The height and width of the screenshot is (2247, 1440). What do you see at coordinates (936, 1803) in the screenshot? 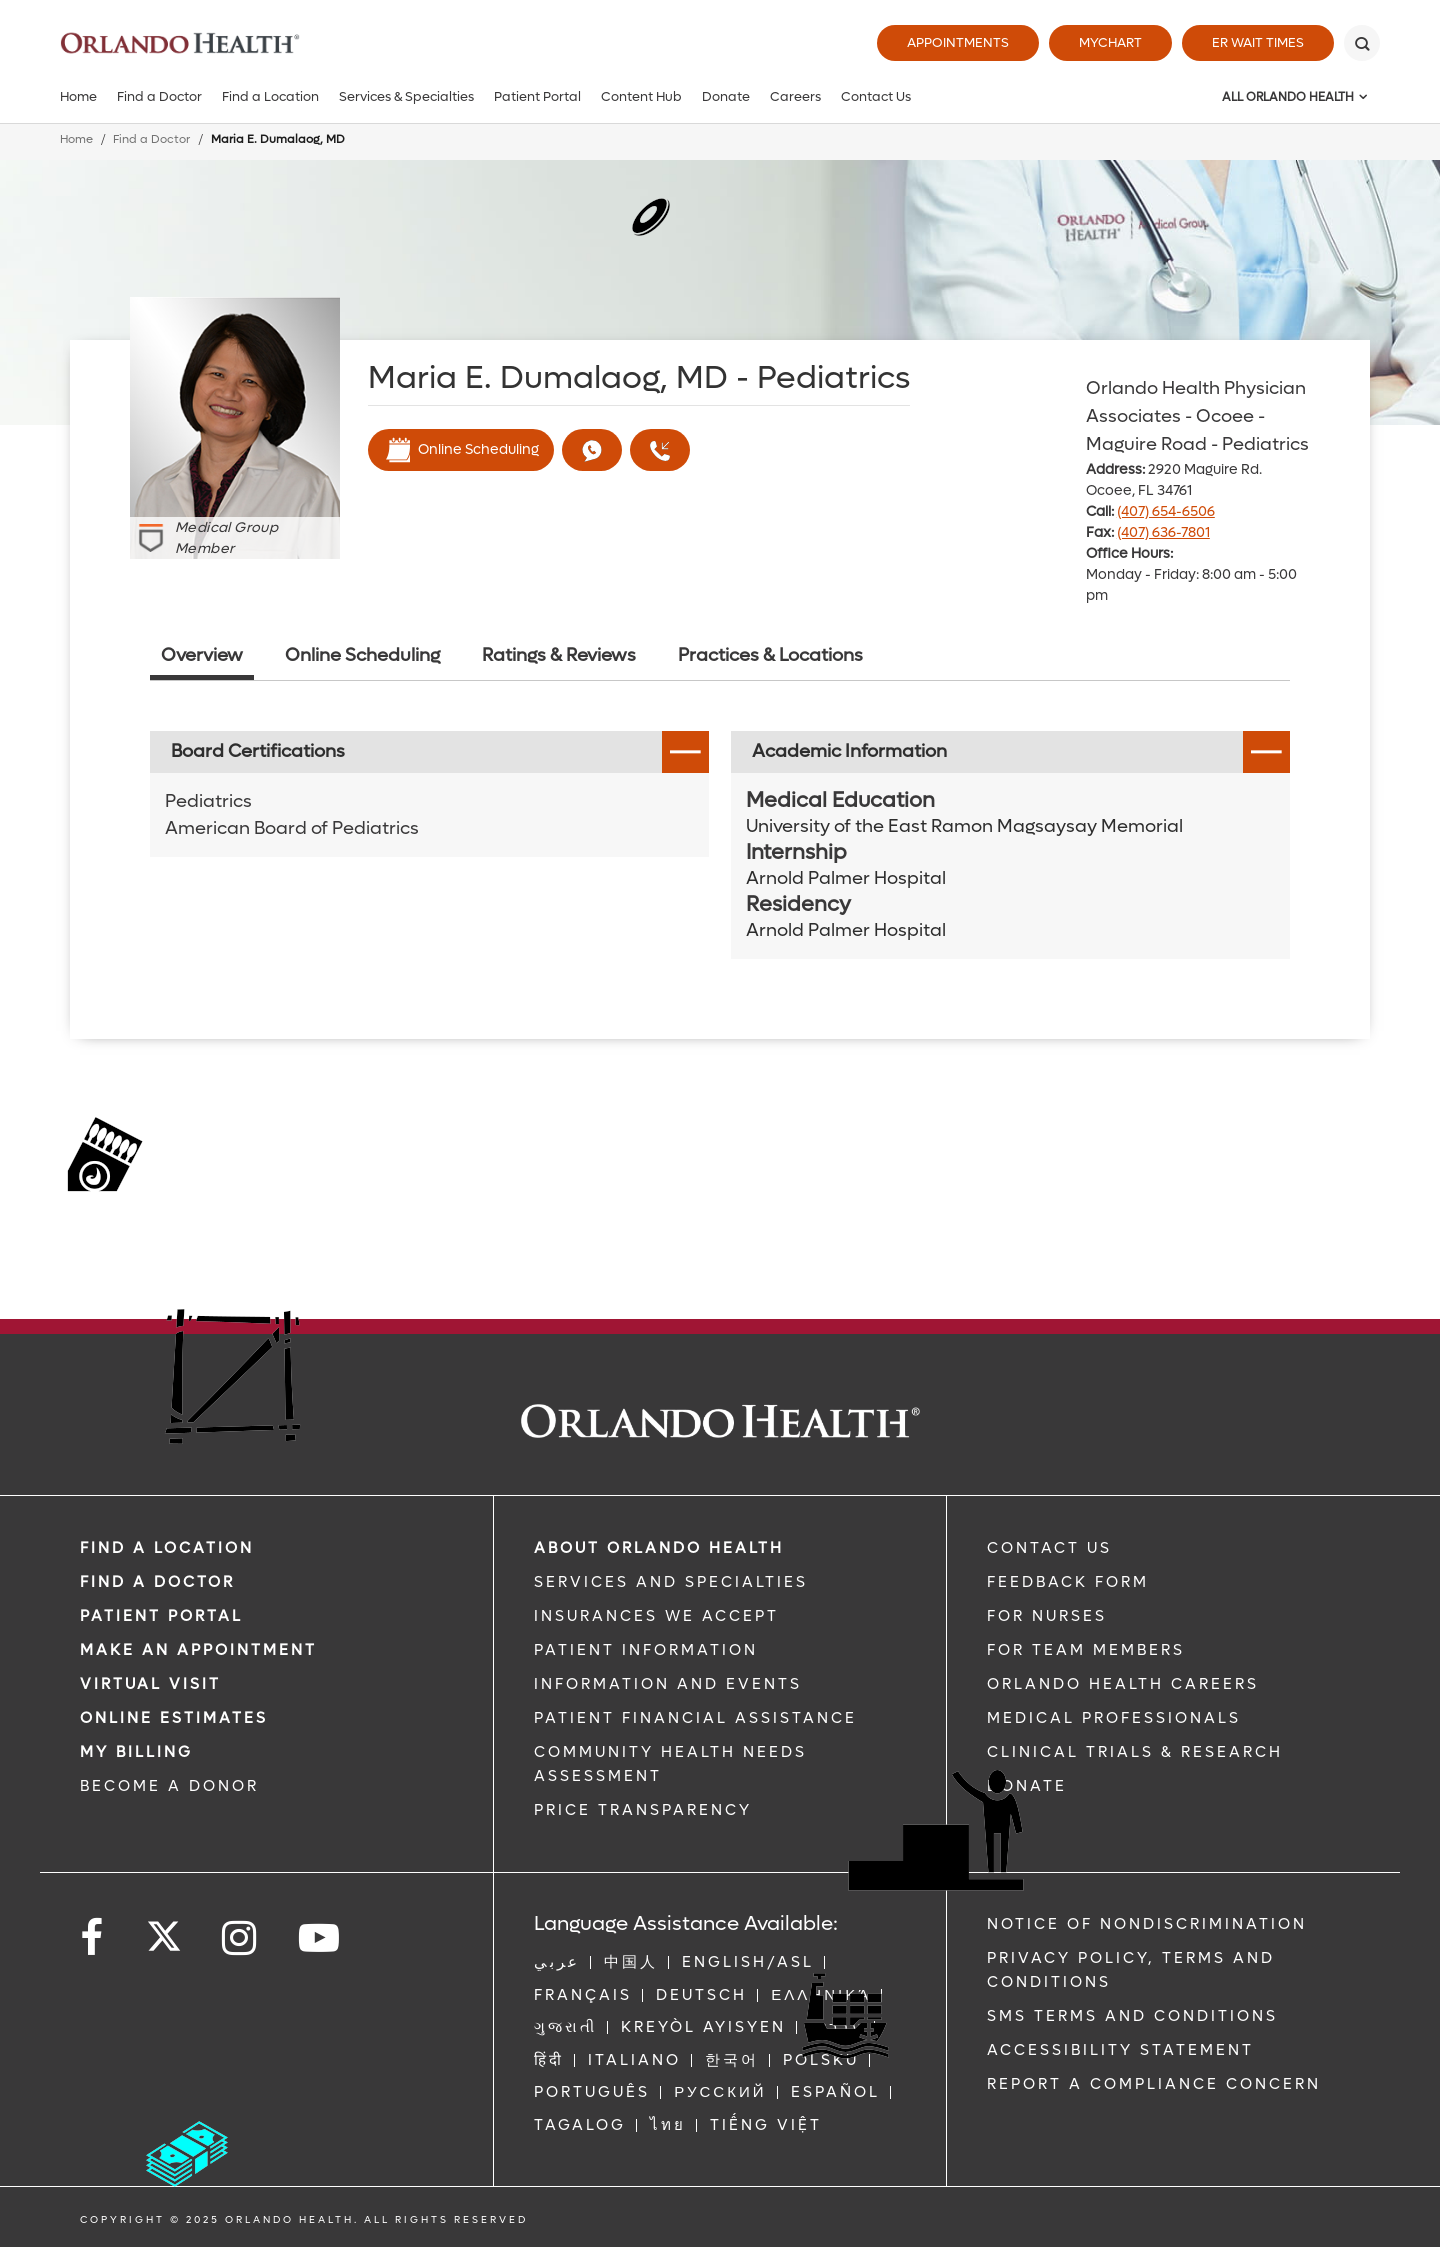
I see `indicates third place ranking or bronze medal status` at bounding box center [936, 1803].